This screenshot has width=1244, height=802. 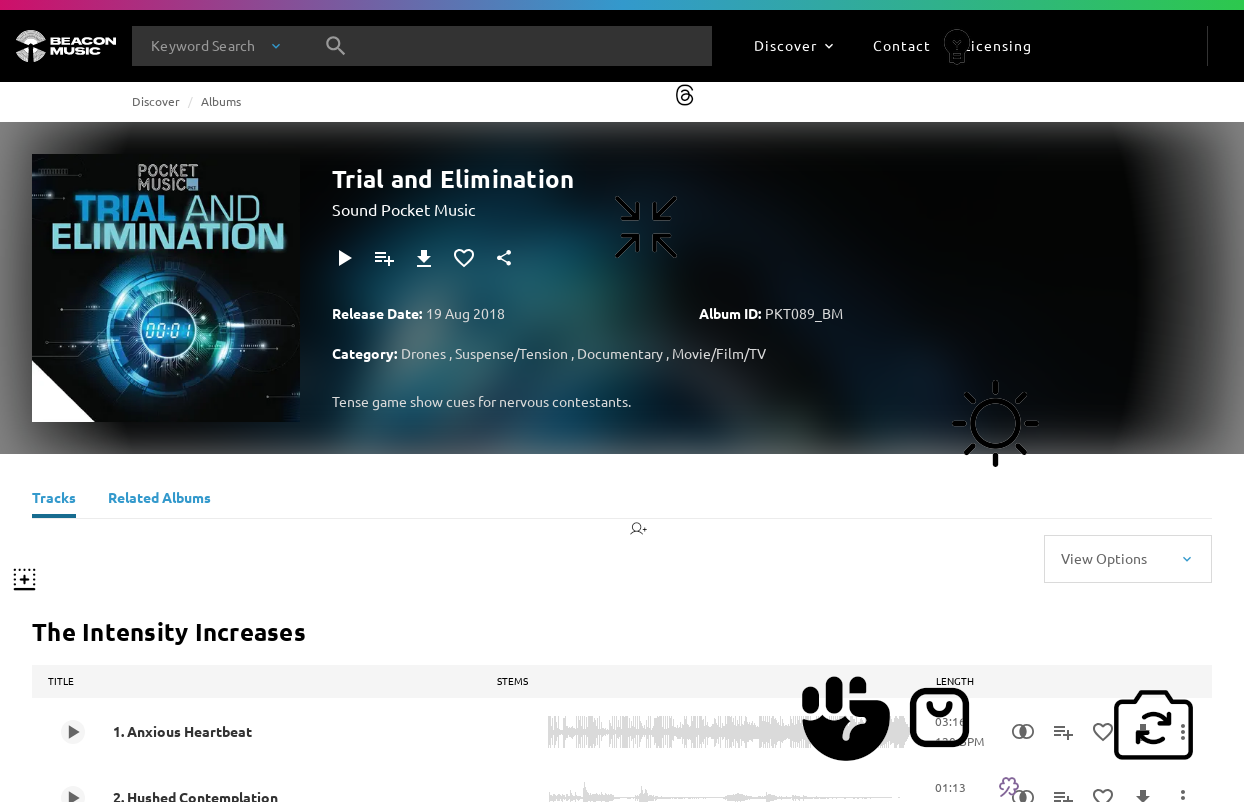 What do you see at coordinates (1009, 787) in the screenshot?
I see `indicates a michelin green star rating for sustainable restaurants` at bounding box center [1009, 787].